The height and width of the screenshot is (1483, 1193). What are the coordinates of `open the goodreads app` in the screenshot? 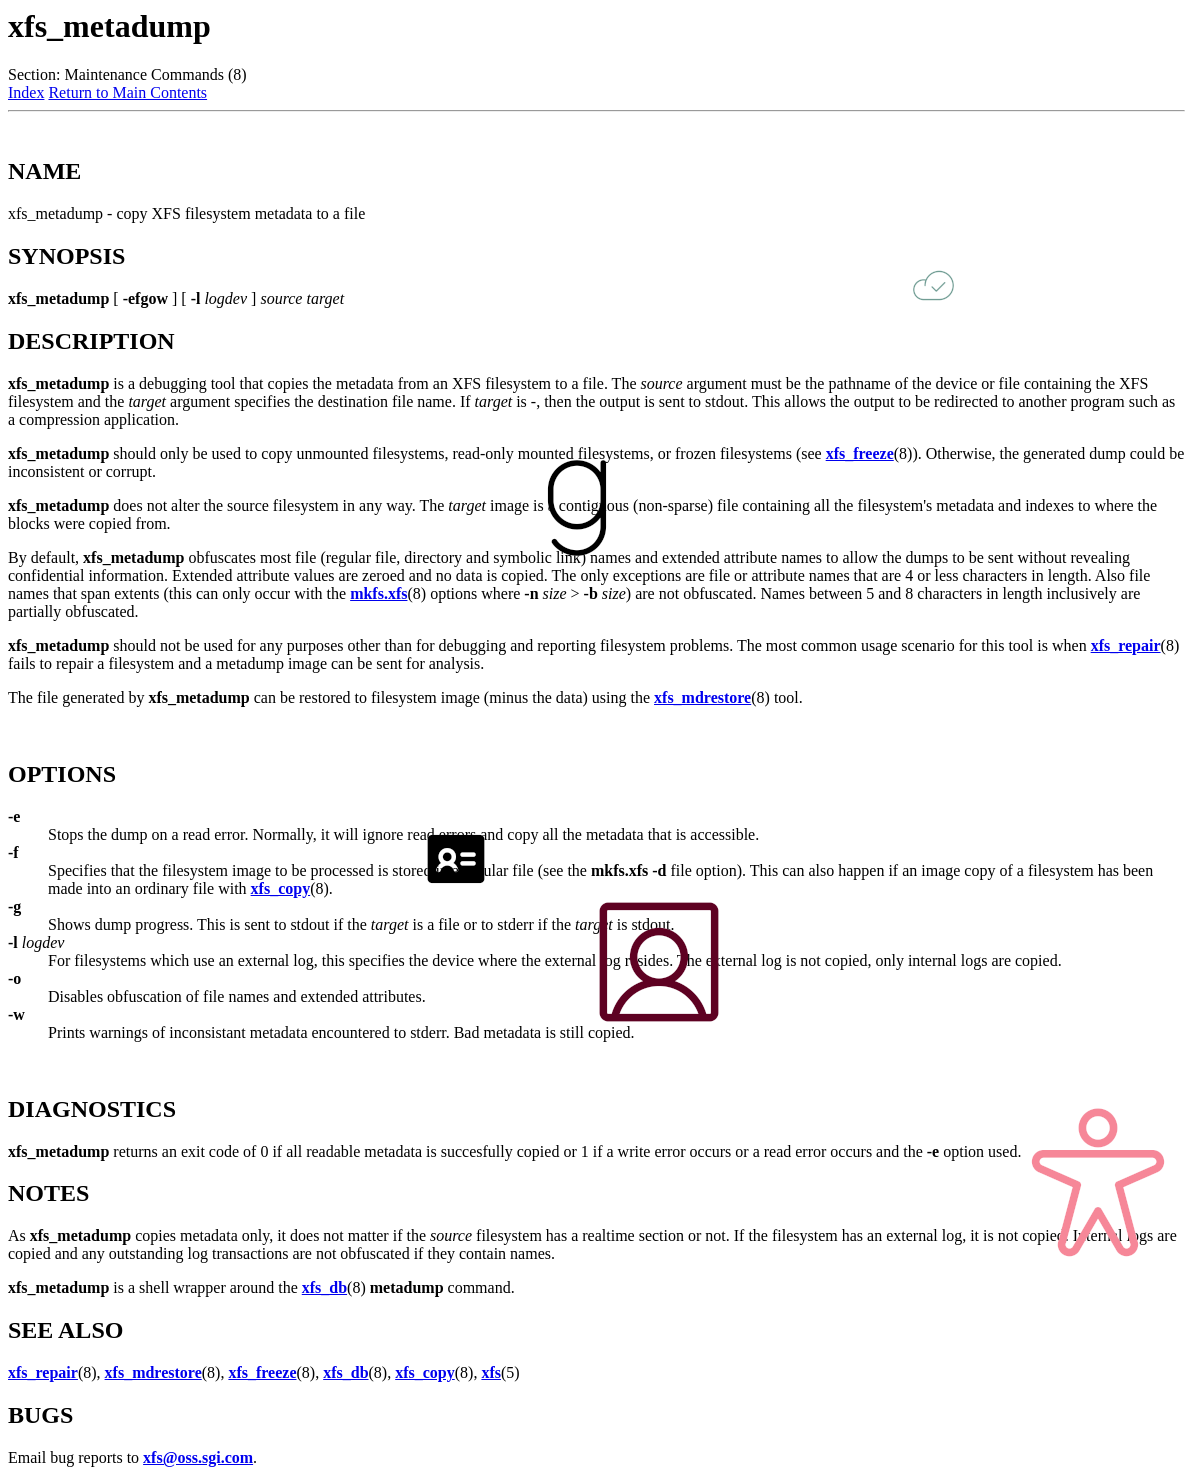 It's located at (577, 508).